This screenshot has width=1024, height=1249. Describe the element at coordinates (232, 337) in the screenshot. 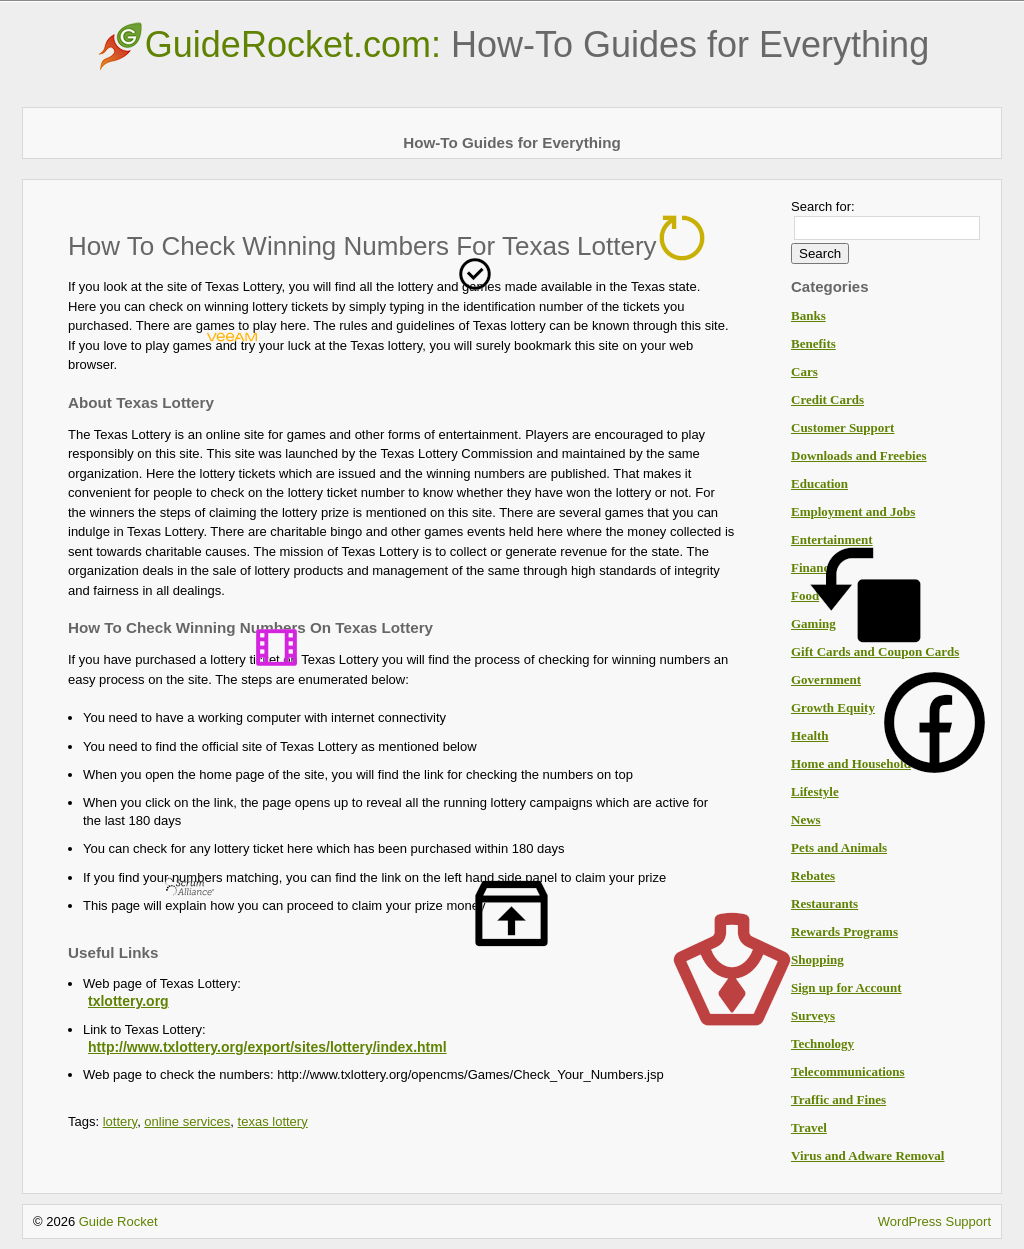

I see `Veeam company logo` at that location.